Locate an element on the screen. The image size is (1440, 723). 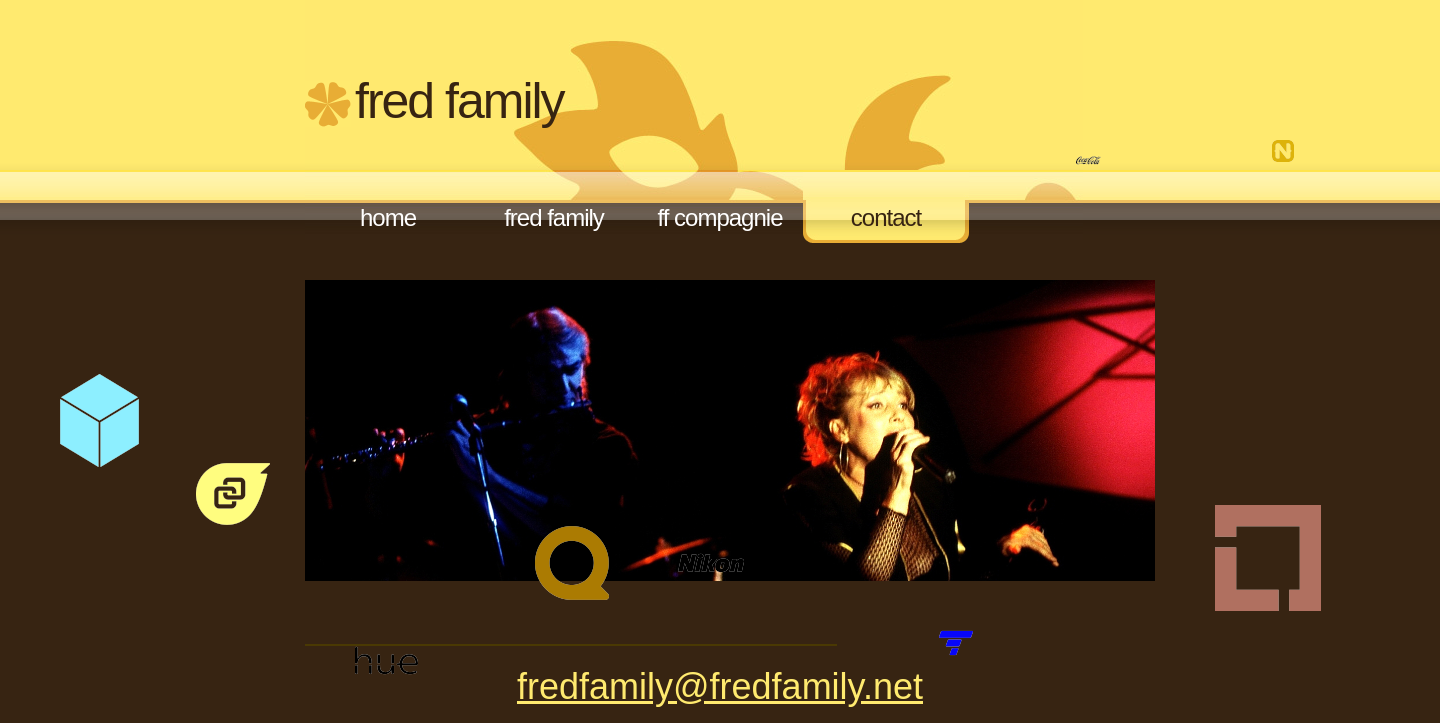
nativescript app or framework logo is located at coordinates (1283, 151).